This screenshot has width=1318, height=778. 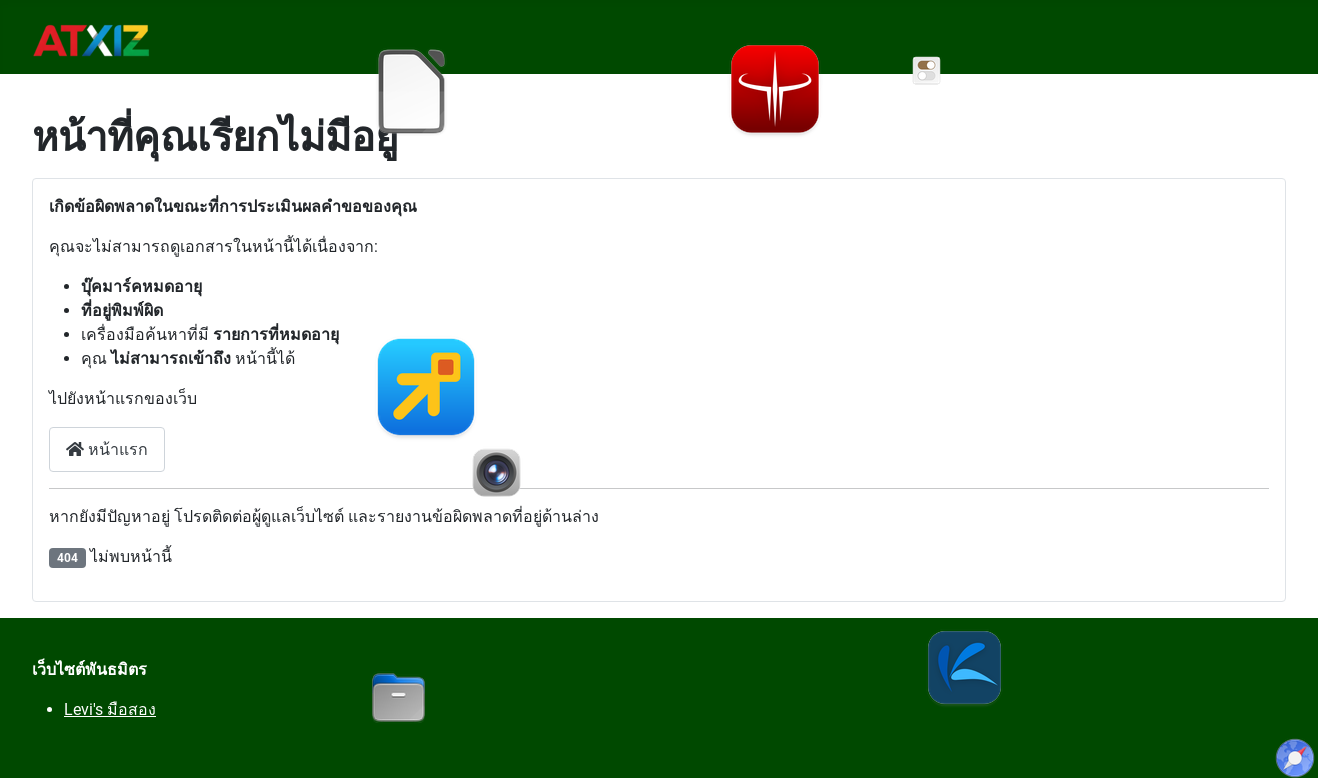 What do you see at coordinates (1295, 758) in the screenshot?
I see `open web browser` at bounding box center [1295, 758].